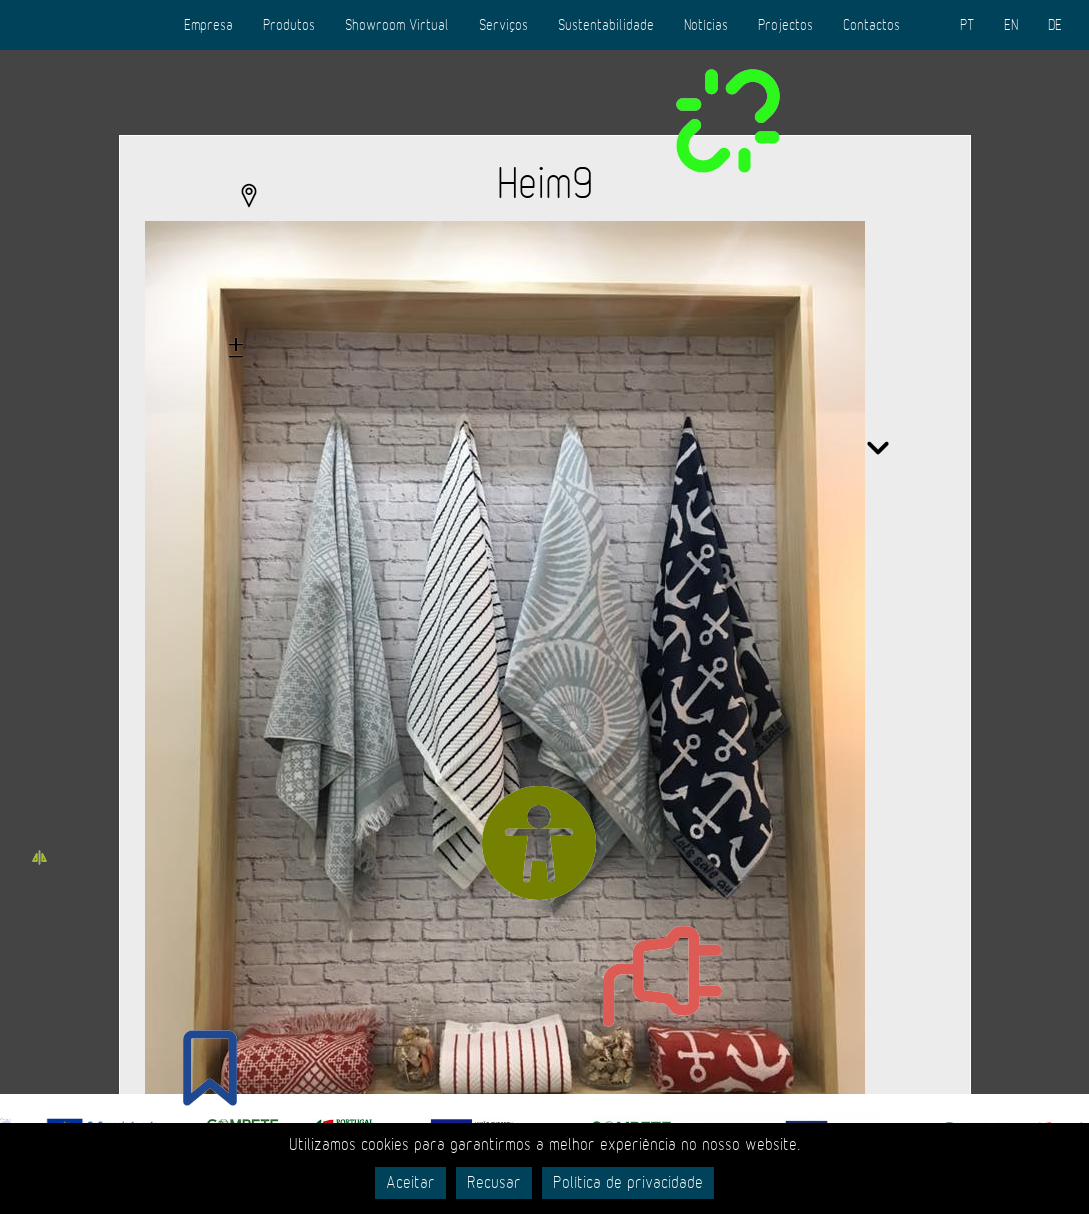  Describe the element at coordinates (662, 974) in the screenshot. I see `connect to a power source or external device` at that location.